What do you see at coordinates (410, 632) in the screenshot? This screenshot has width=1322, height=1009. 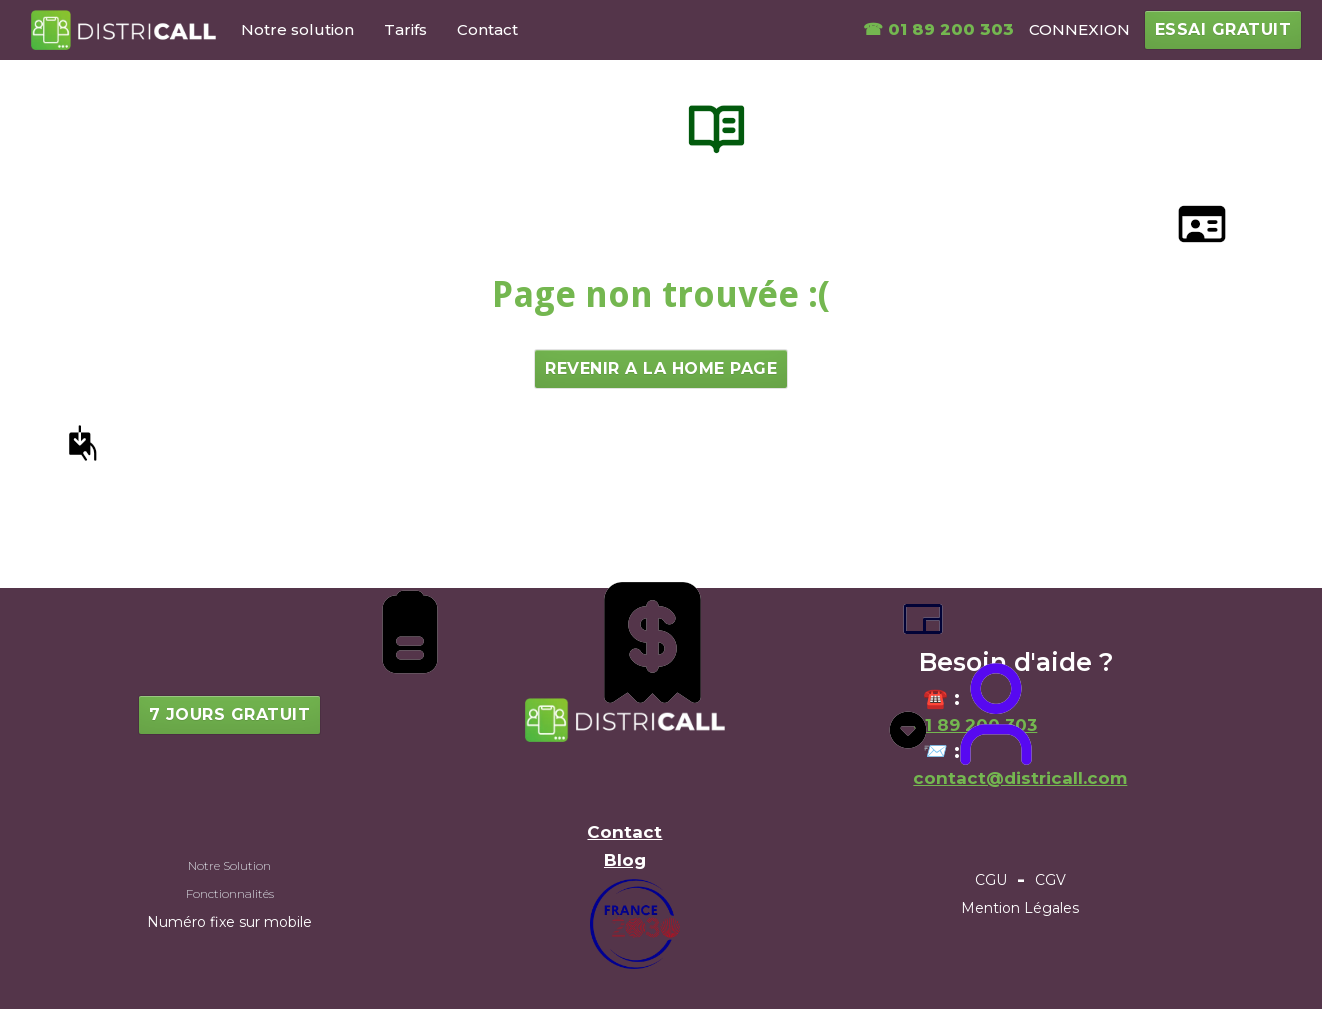 I see `battery at approximately 50% charge` at bounding box center [410, 632].